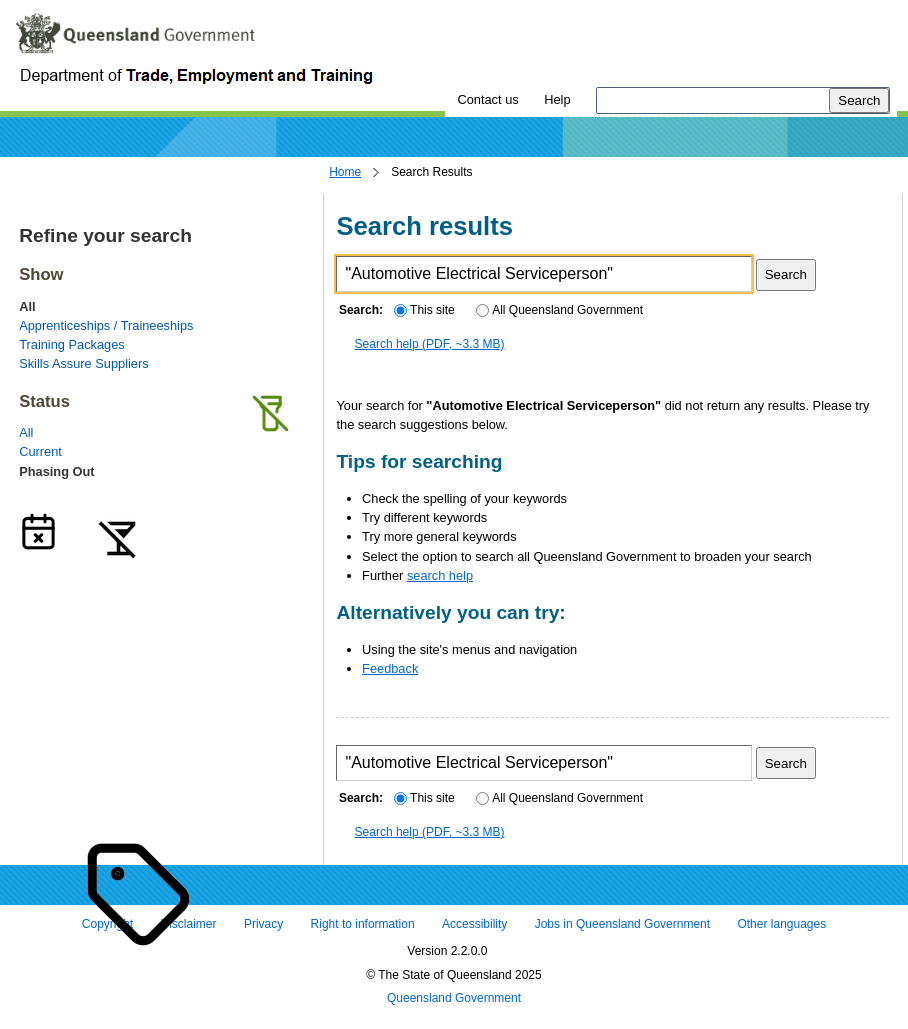 This screenshot has width=908, height=1029. Describe the element at coordinates (270, 413) in the screenshot. I see `flashlight is currently off` at that location.